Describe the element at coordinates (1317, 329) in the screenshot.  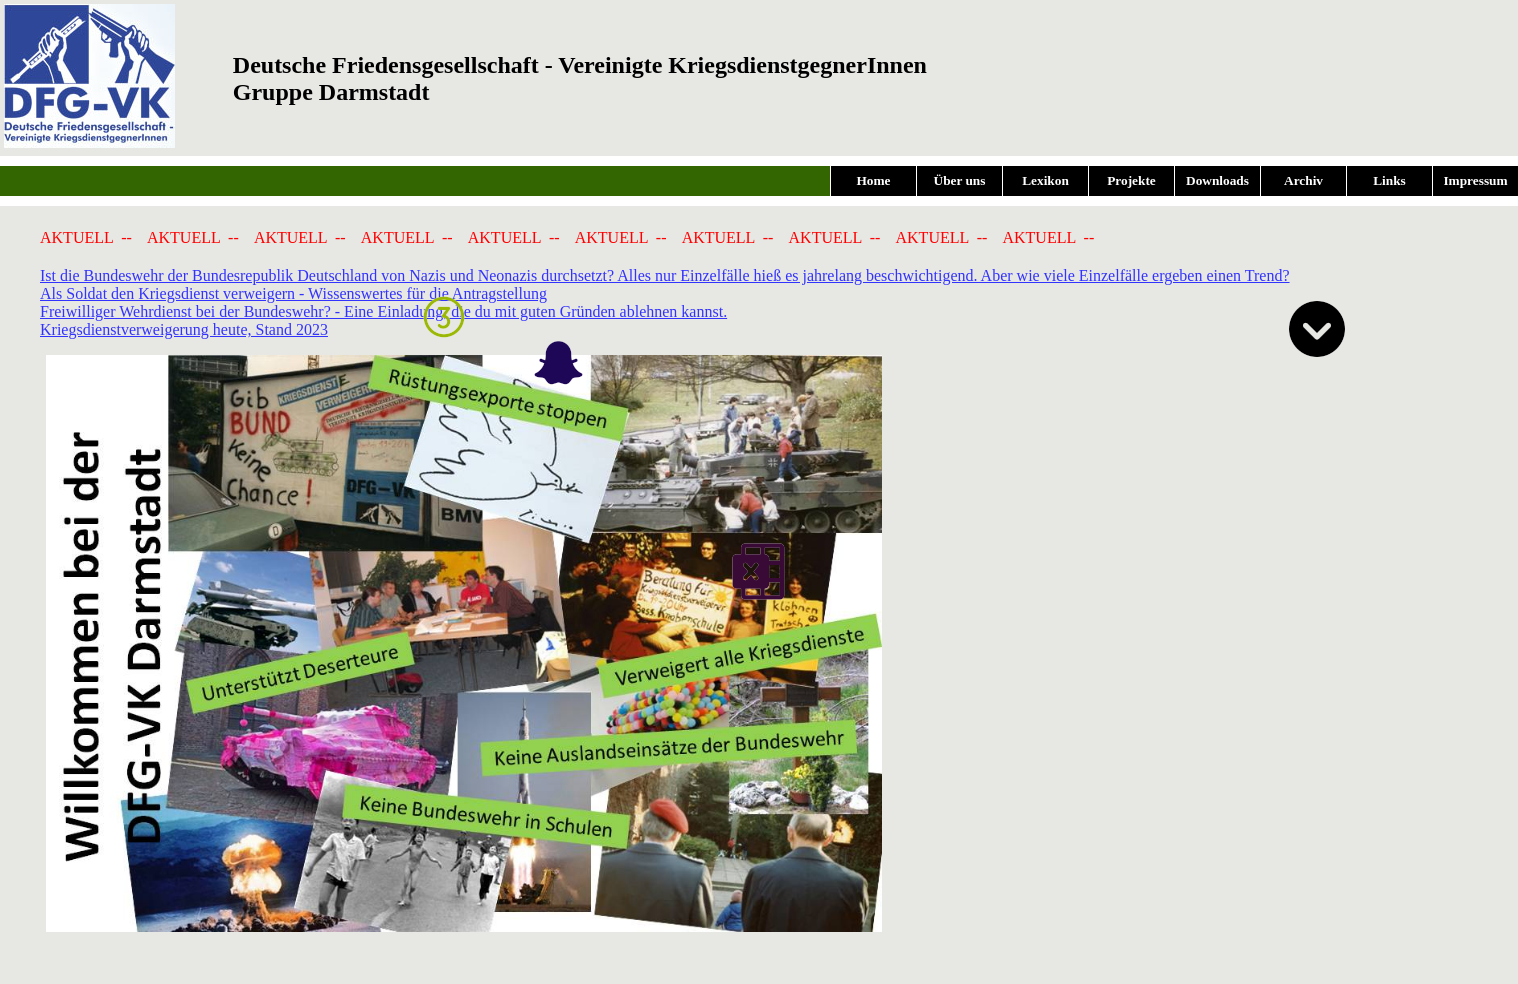
I see `expand to show more content` at that location.